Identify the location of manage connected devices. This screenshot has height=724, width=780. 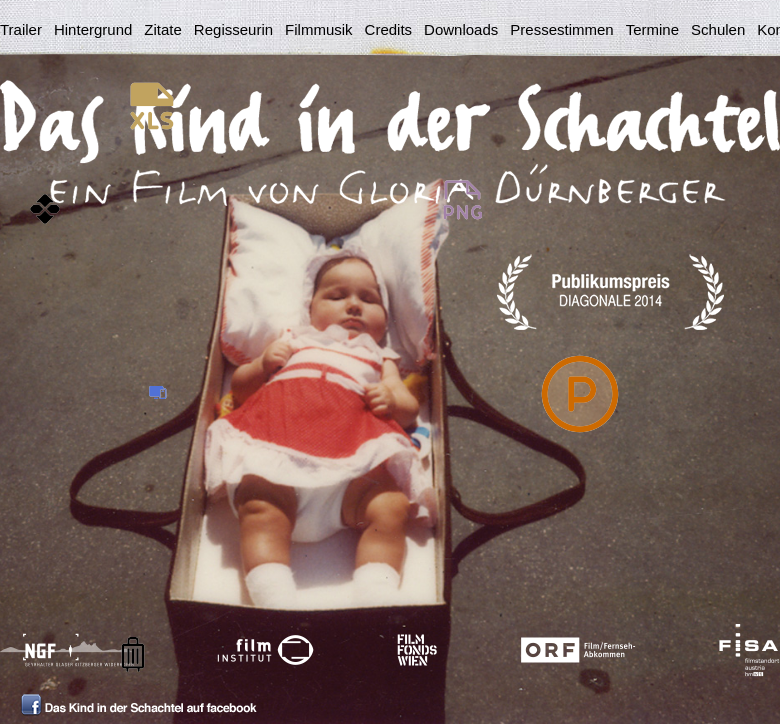
(157, 392).